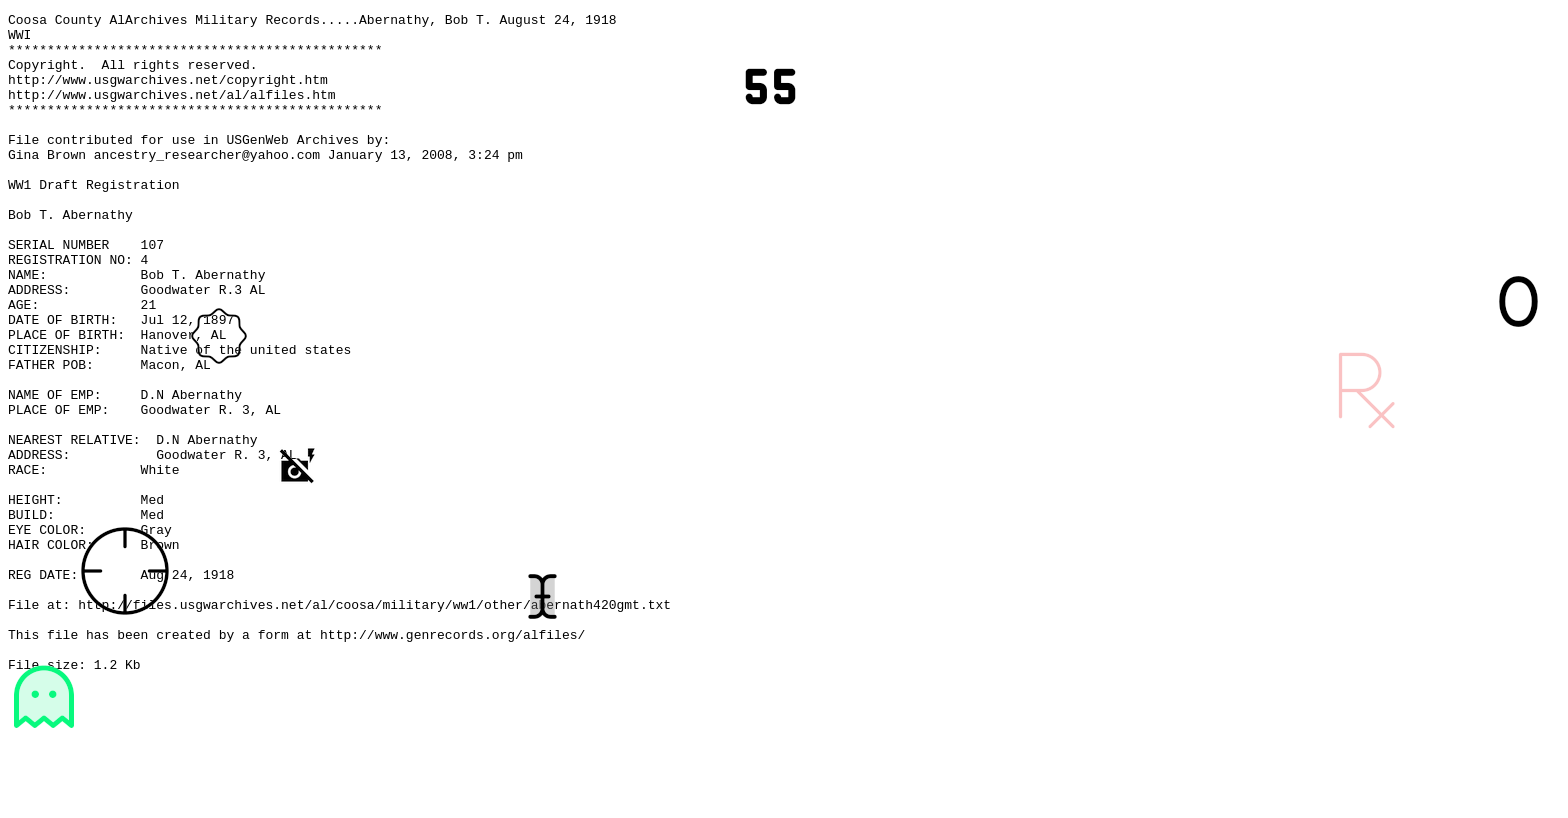 The height and width of the screenshot is (818, 1568). I want to click on camera flash is disabled, so click(298, 465).